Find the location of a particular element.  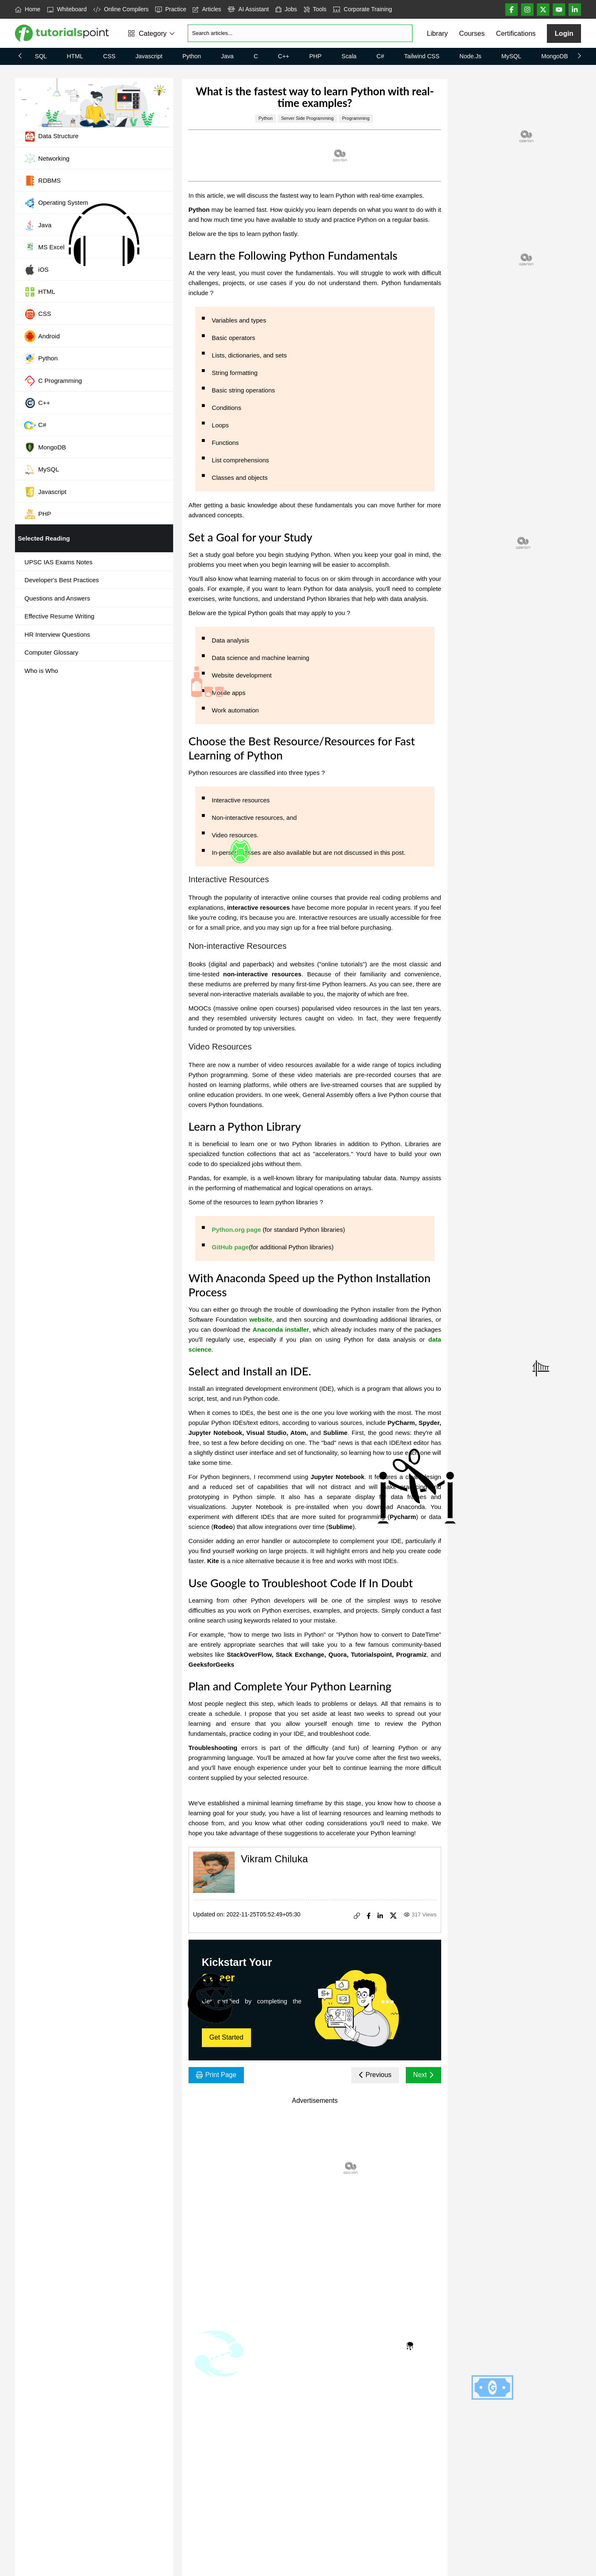

listen to audio or music is located at coordinates (104, 235).